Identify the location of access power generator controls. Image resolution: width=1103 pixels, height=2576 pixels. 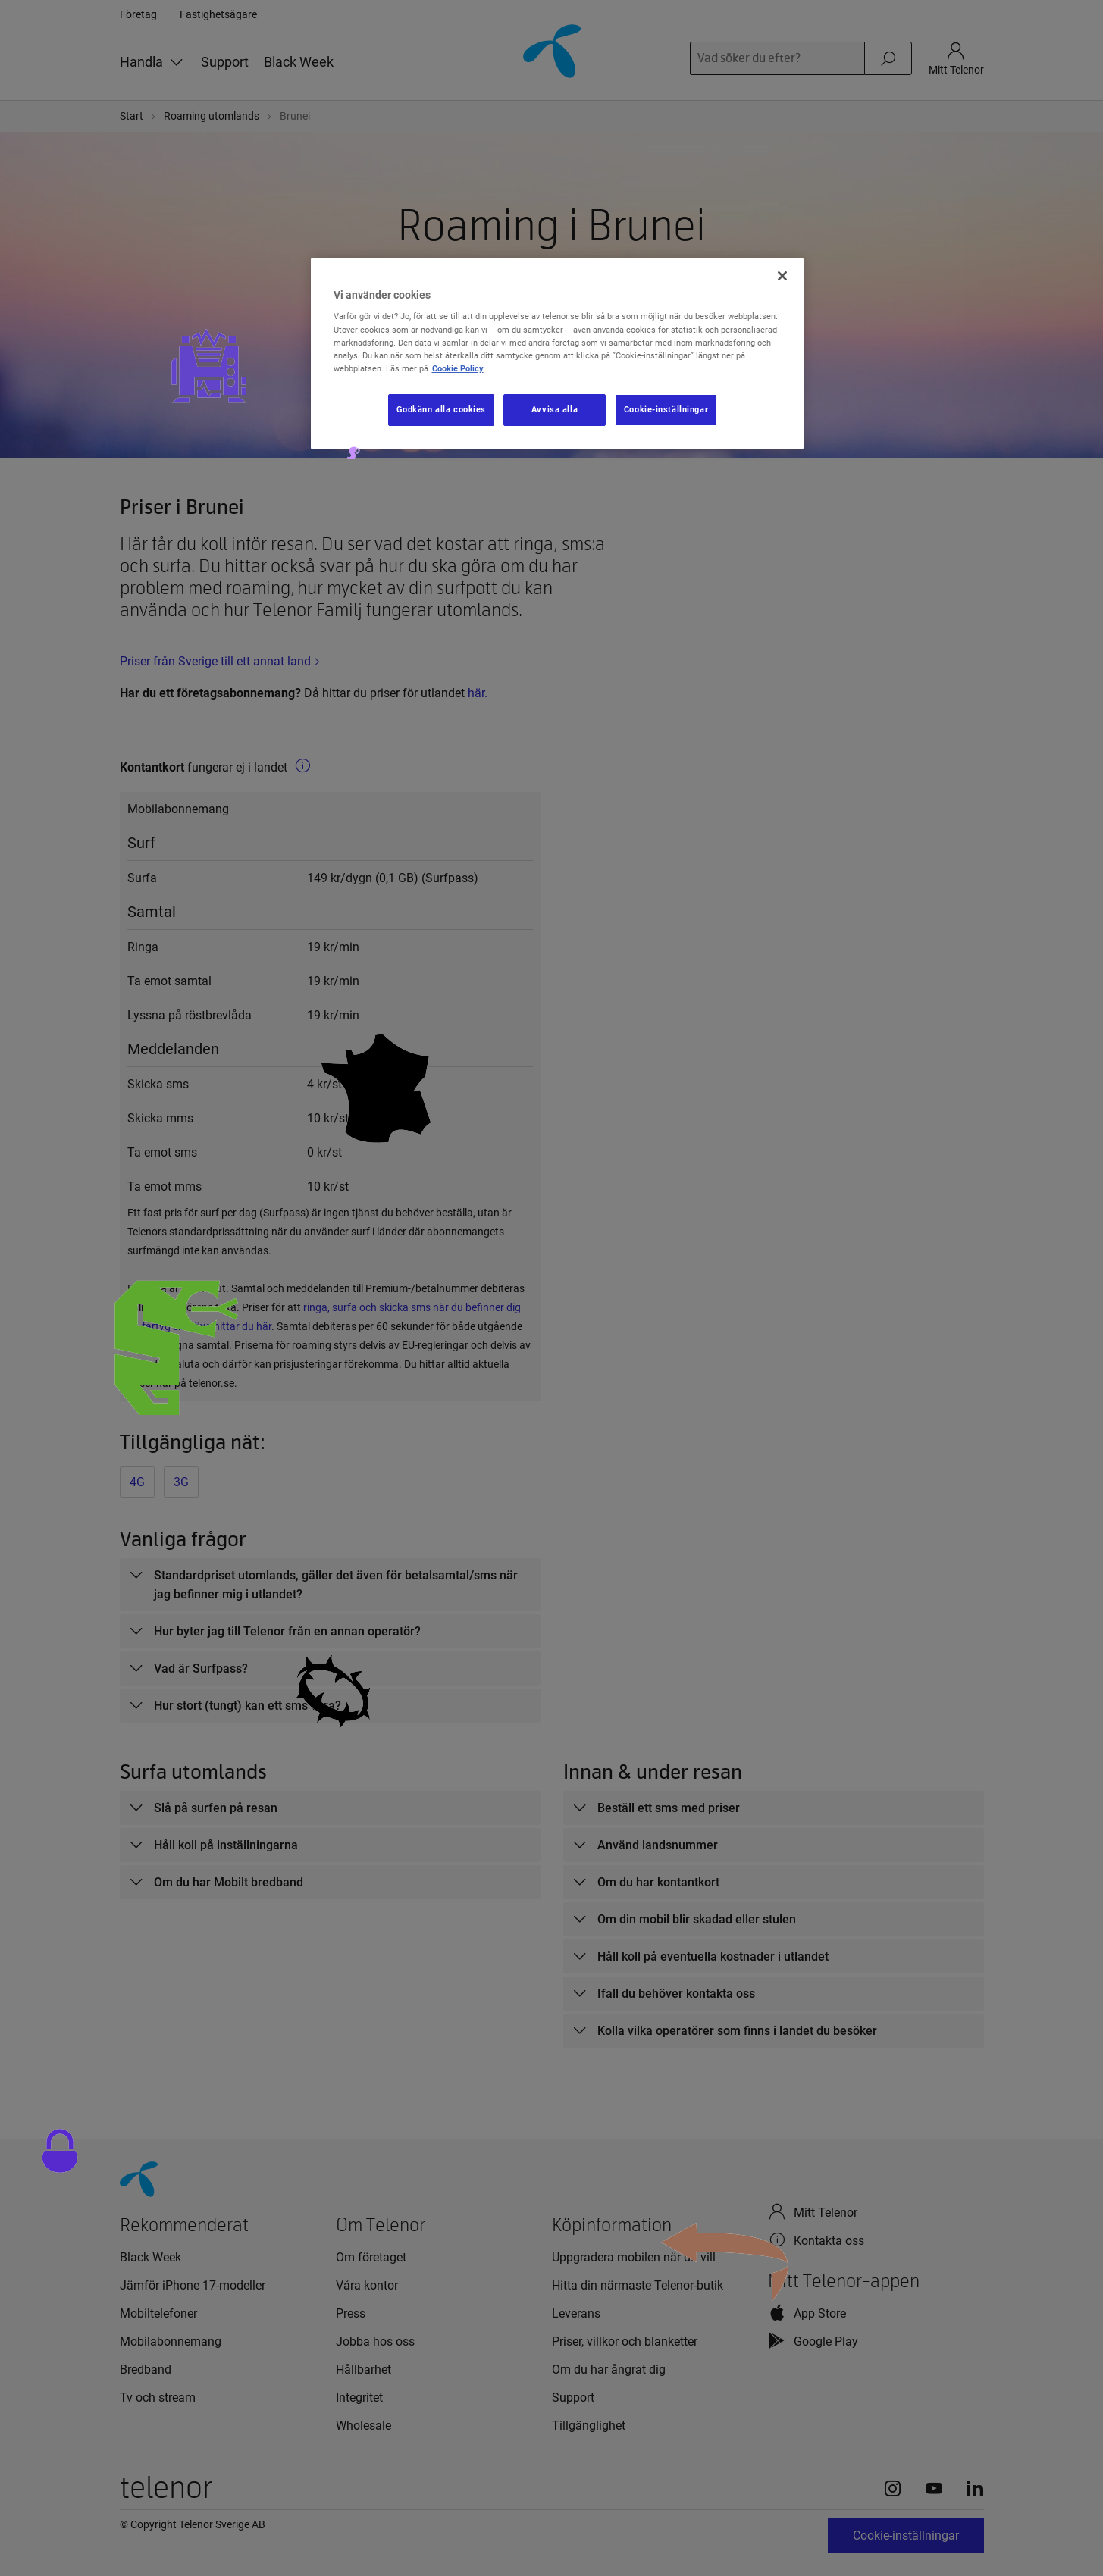
(208, 365).